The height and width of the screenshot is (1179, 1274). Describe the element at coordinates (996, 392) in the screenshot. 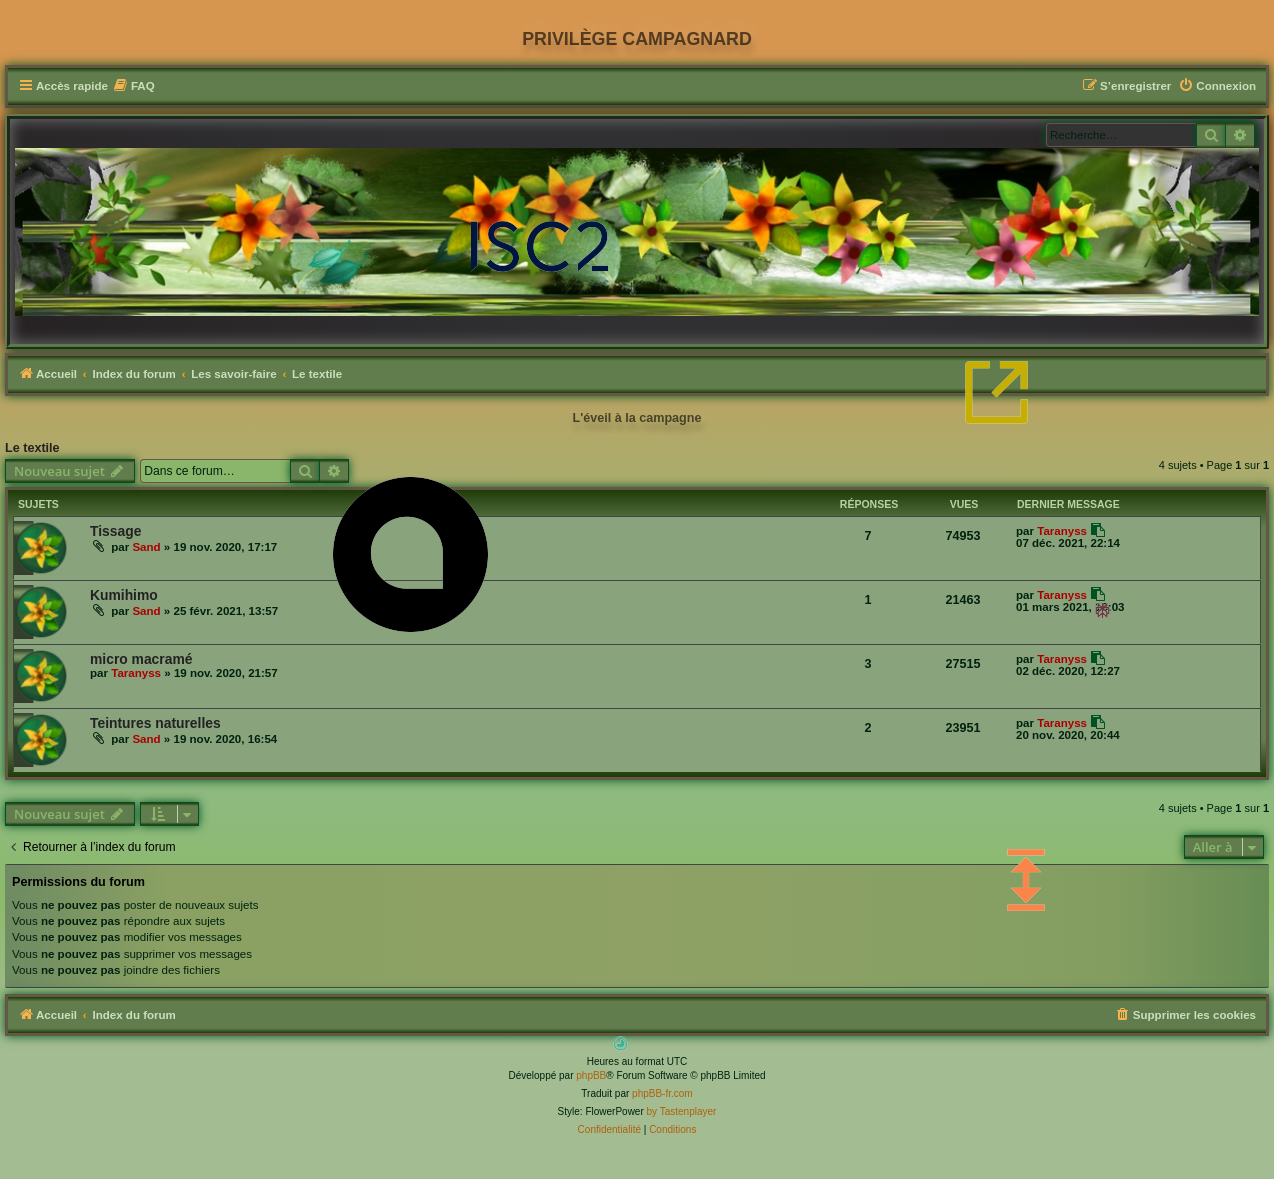

I see `open link in a new window or tab` at that location.